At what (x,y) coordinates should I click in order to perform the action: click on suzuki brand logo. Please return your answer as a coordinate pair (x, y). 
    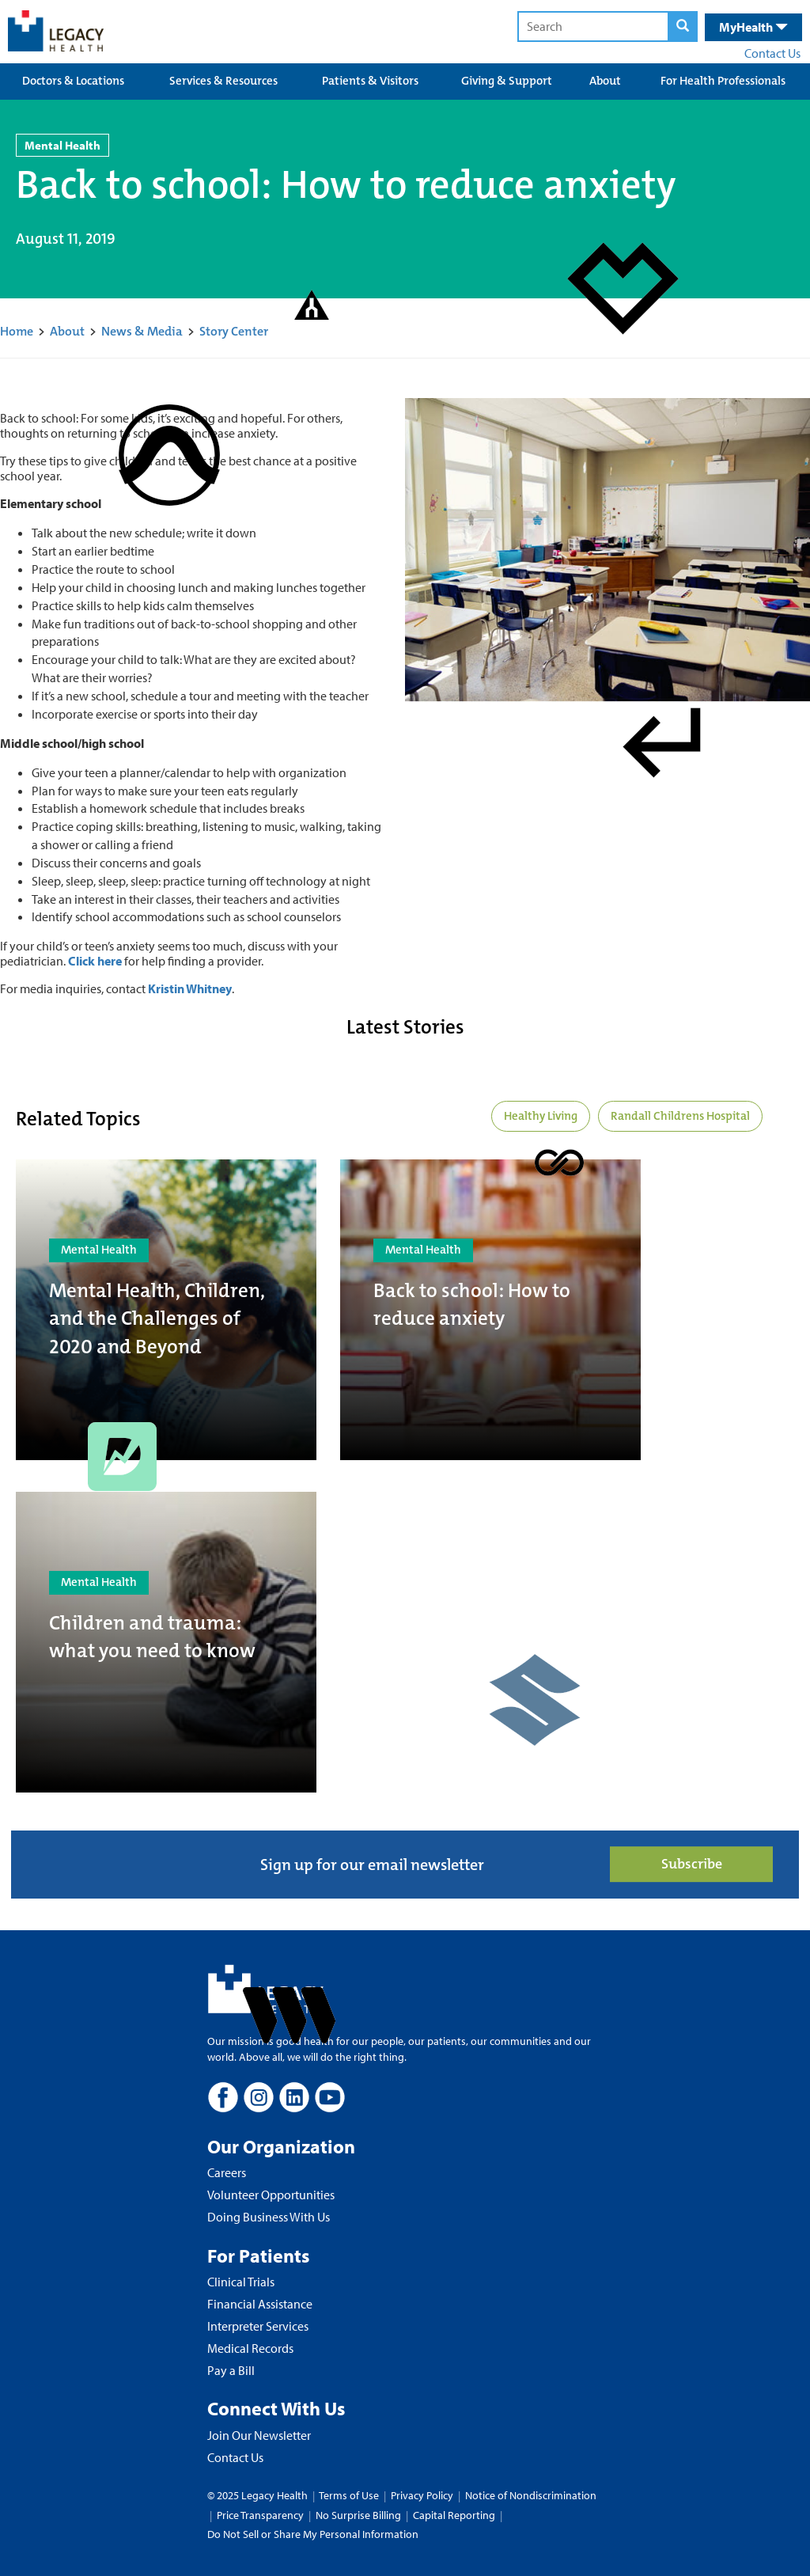
    Looking at the image, I should click on (535, 1700).